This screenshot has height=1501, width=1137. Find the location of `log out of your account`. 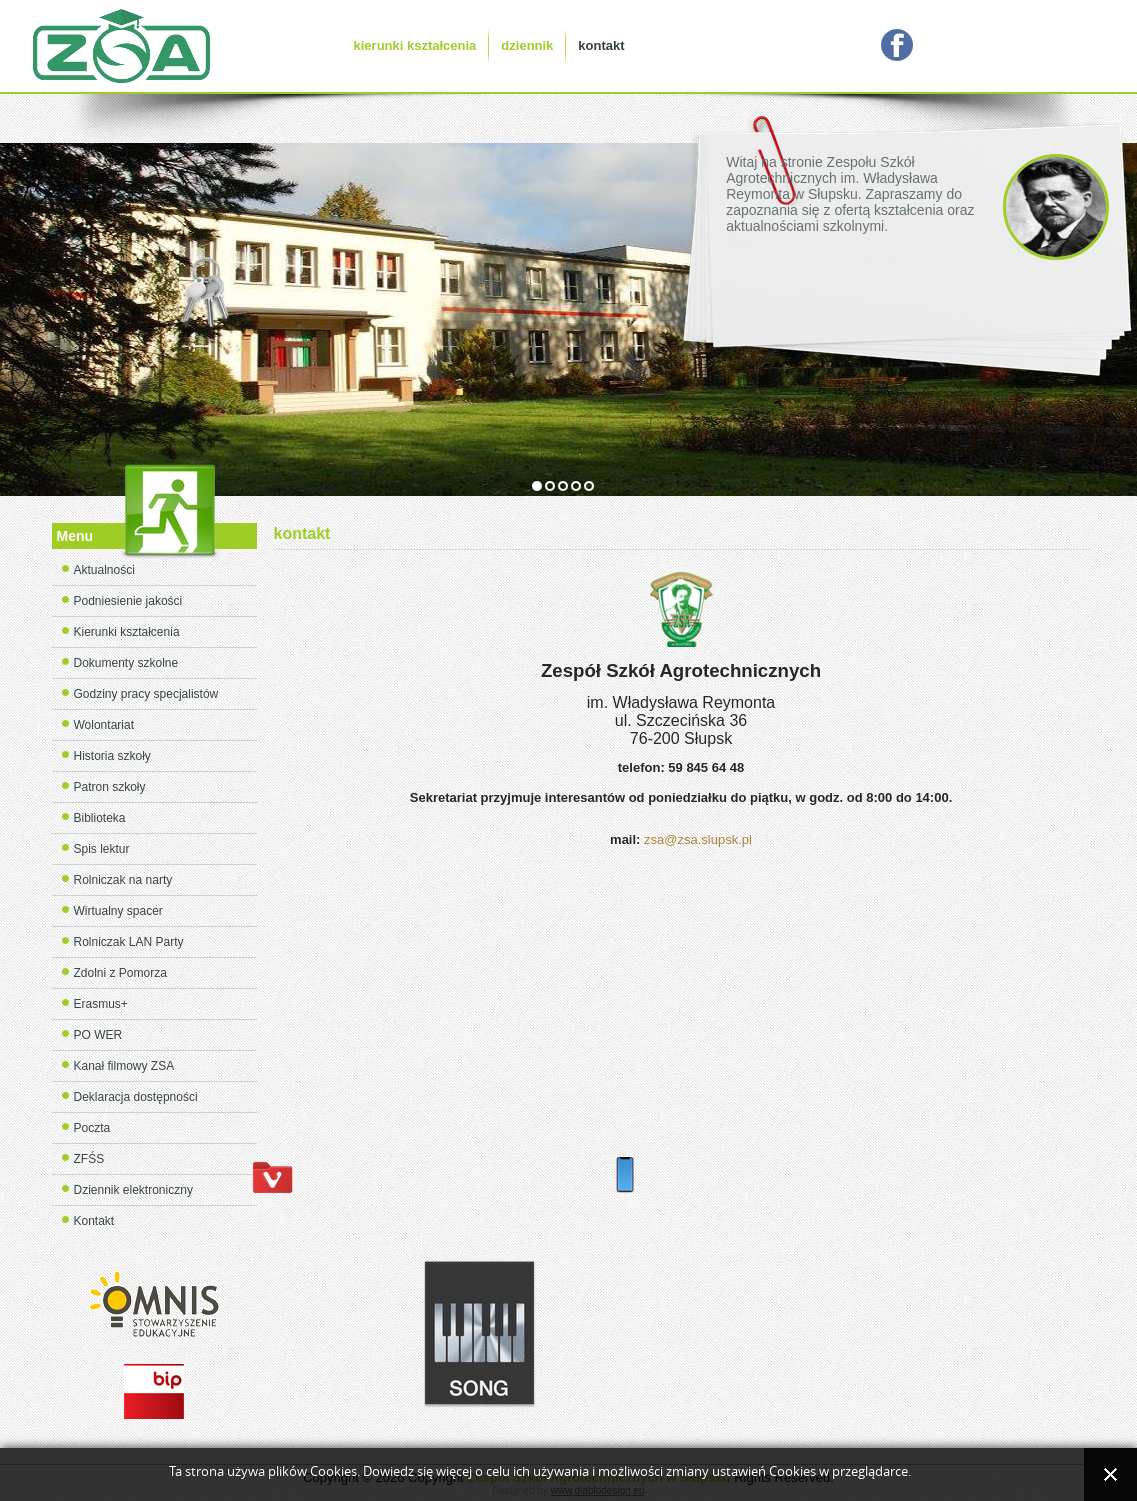

log out of your account is located at coordinates (170, 512).